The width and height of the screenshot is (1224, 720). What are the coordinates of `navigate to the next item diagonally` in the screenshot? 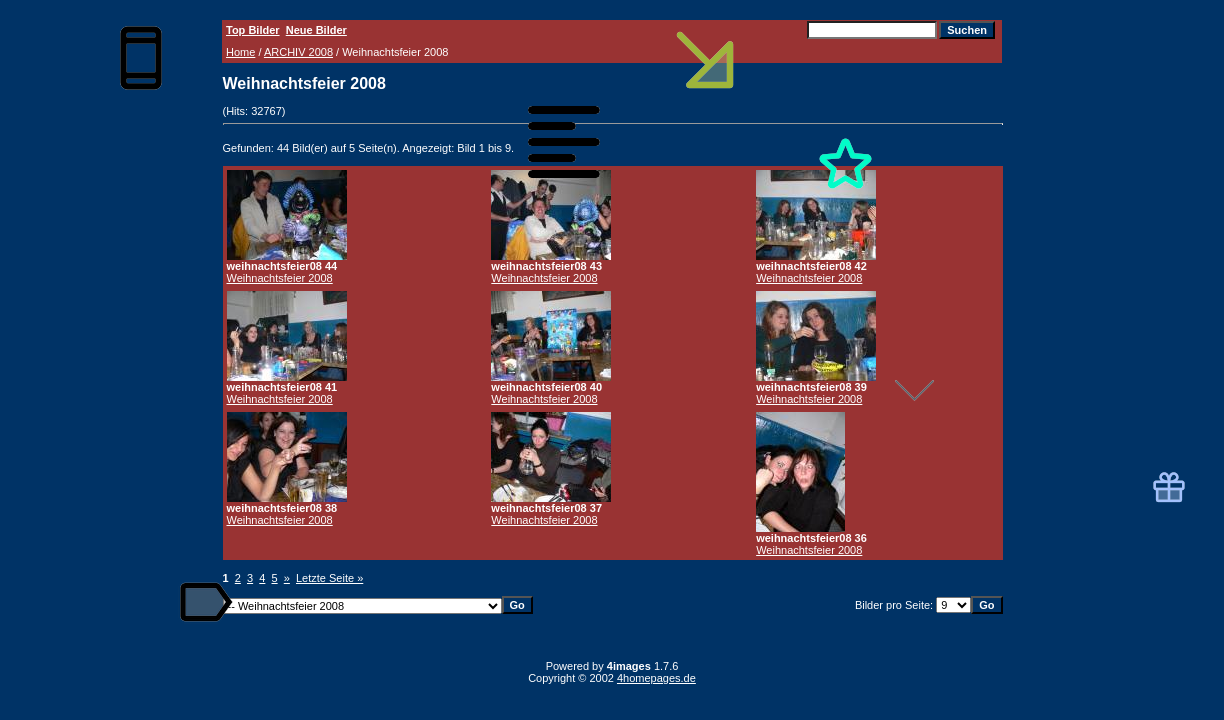 It's located at (705, 60).